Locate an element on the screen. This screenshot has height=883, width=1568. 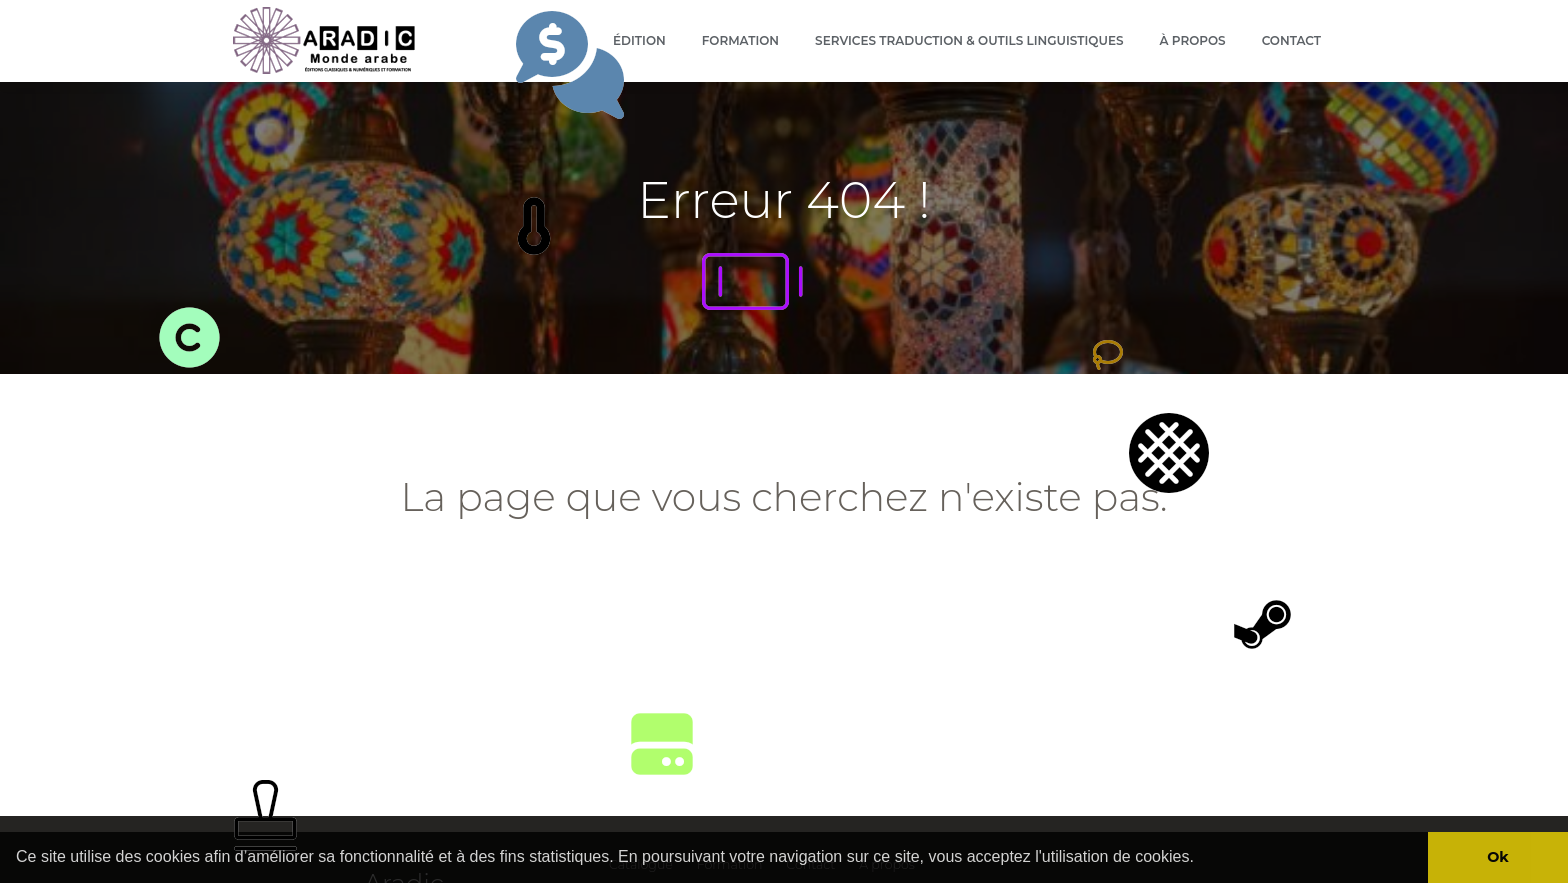
indicates low battery status is located at coordinates (750, 281).